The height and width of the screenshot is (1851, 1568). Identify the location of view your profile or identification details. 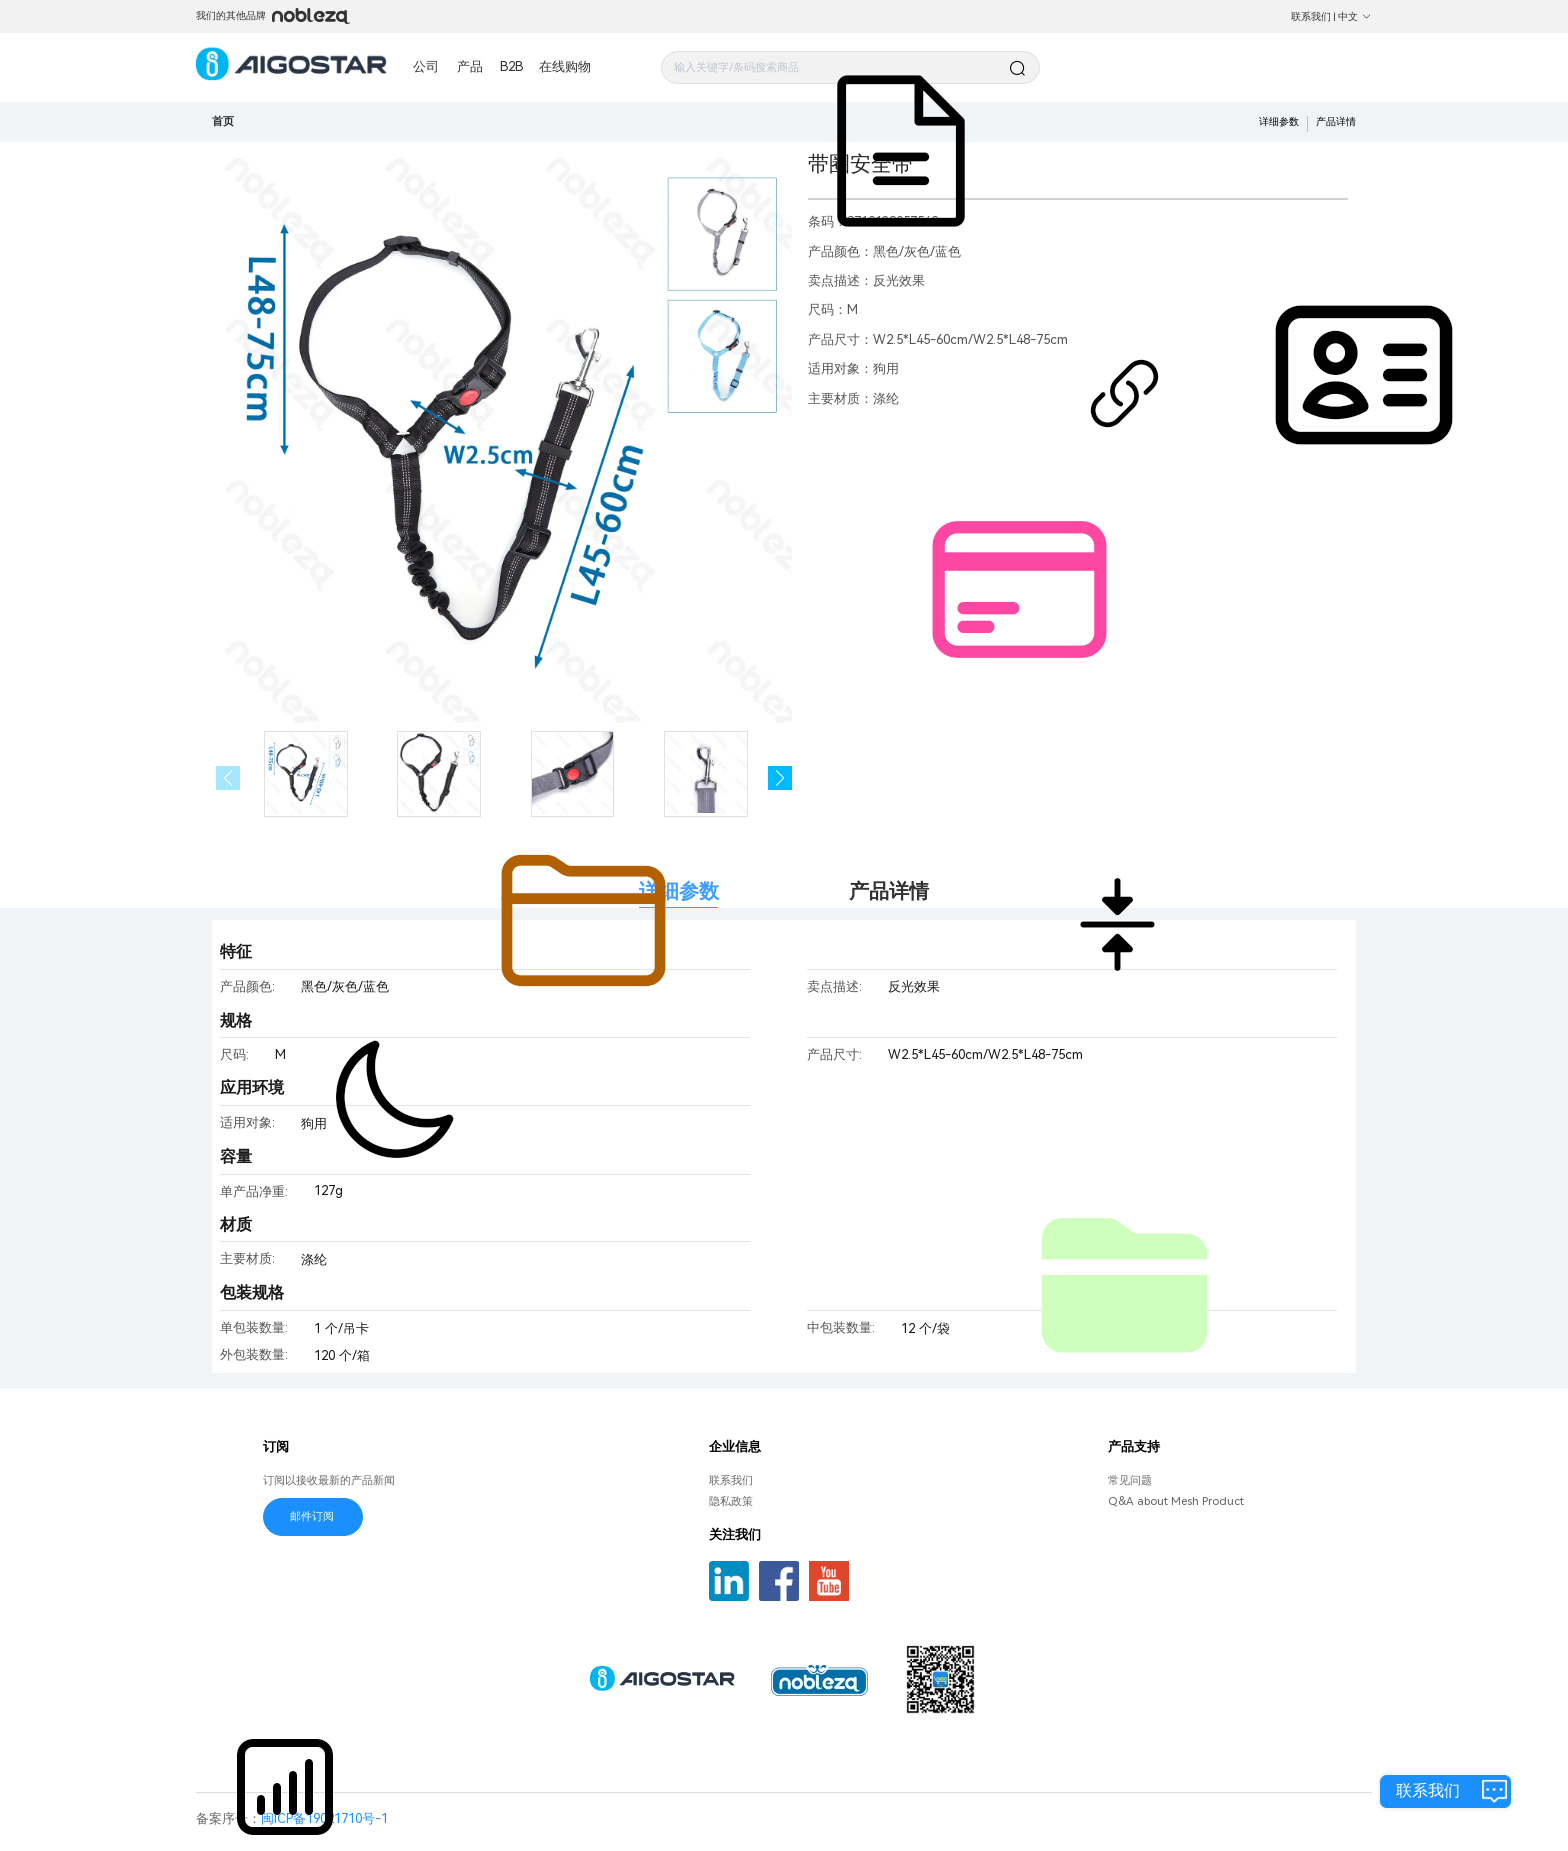
(1364, 375).